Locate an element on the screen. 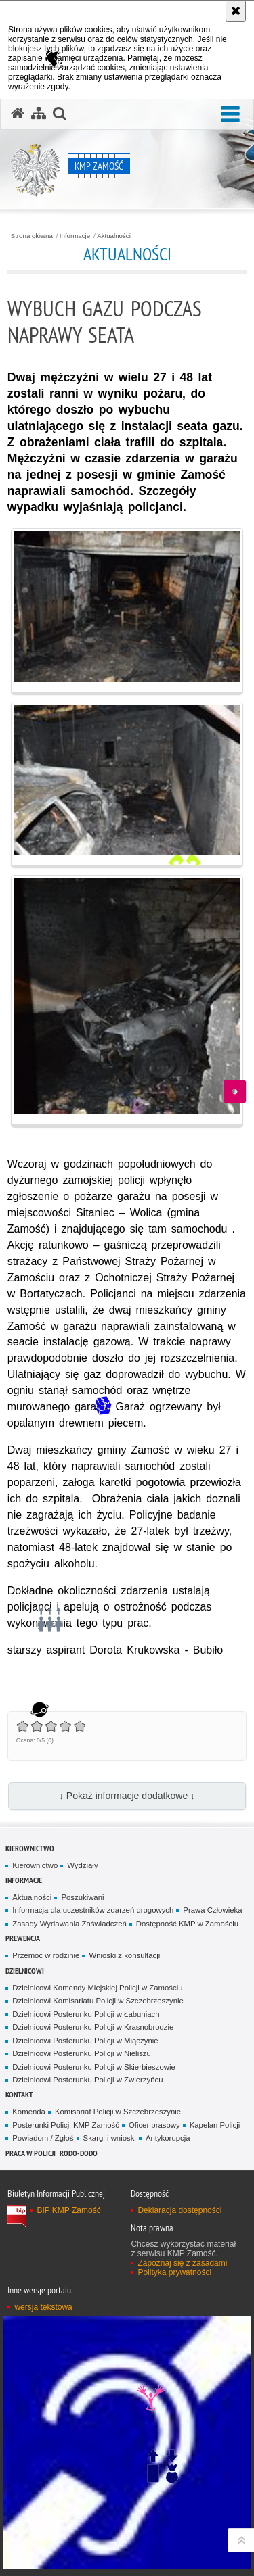  indicates a trap or hazard in gameplay is located at coordinates (150, 2397).